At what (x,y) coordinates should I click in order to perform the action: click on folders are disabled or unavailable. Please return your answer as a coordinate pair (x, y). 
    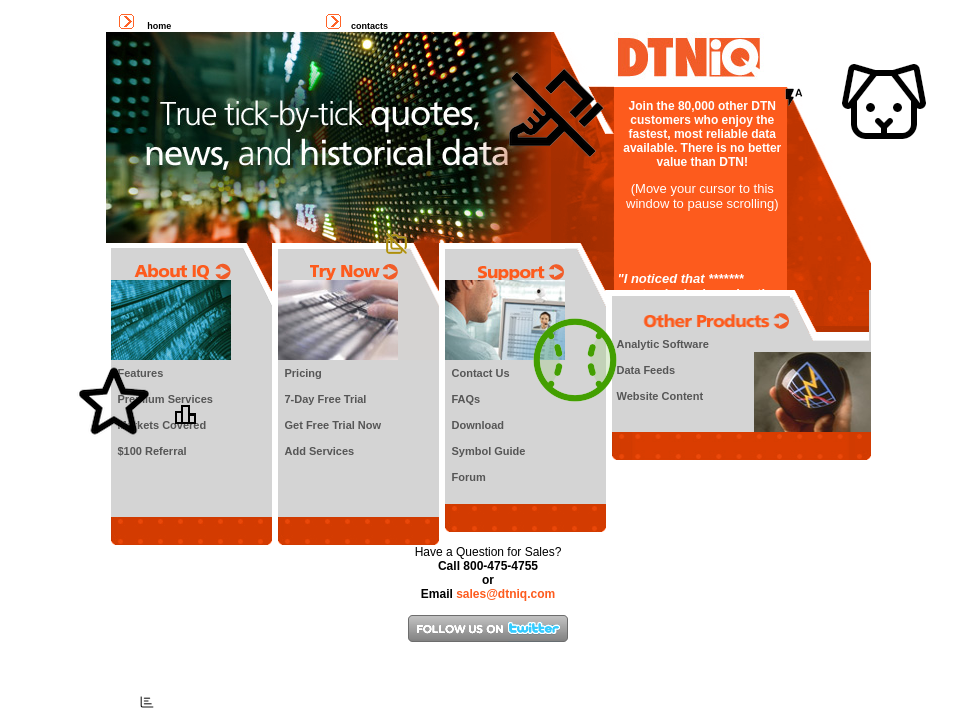
    Looking at the image, I should click on (396, 243).